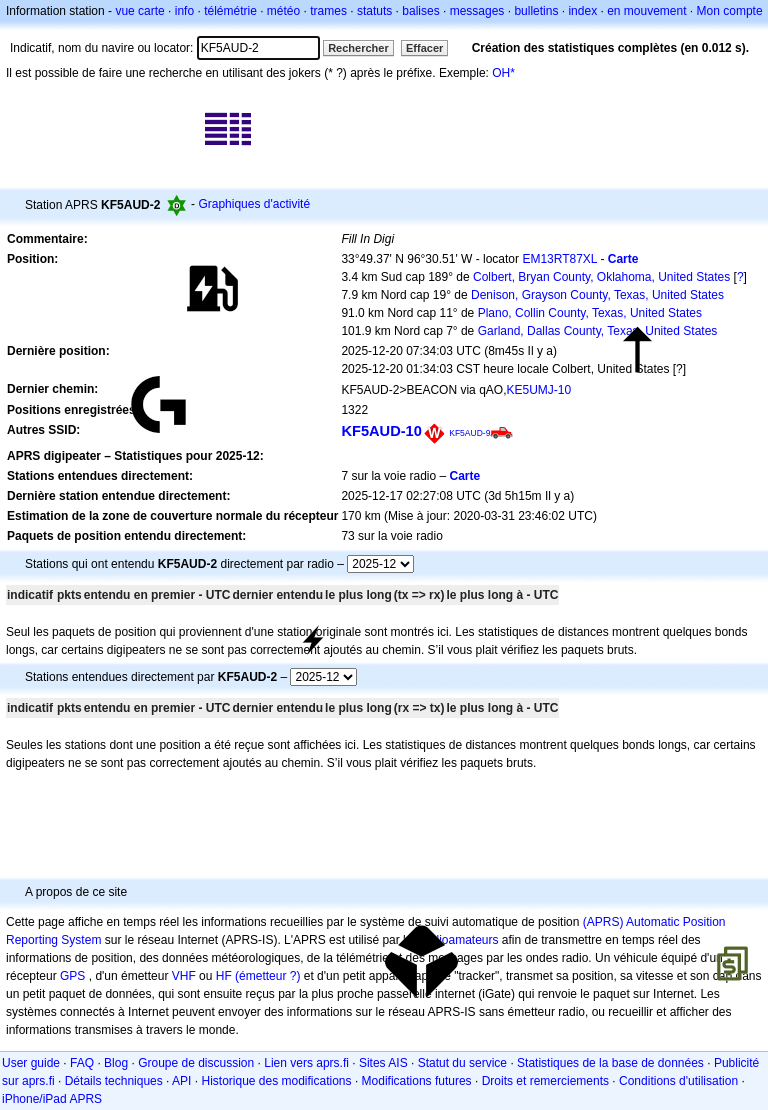  What do you see at coordinates (212, 288) in the screenshot?
I see `find nearby EV charging stations` at bounding box center [212, 288].